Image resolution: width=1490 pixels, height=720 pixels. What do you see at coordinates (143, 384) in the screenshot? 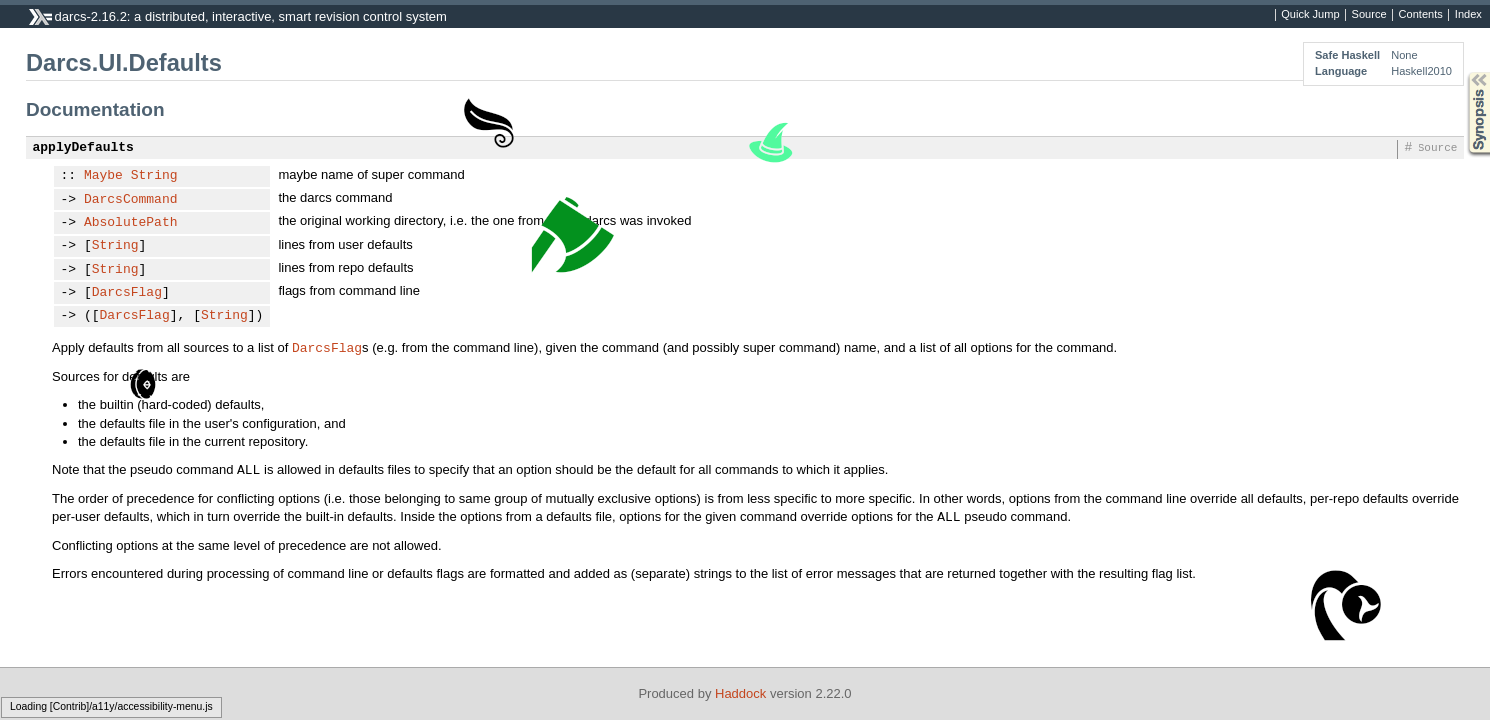
I see `ancient or prehistoric game element` at bounding box center [143, 384].